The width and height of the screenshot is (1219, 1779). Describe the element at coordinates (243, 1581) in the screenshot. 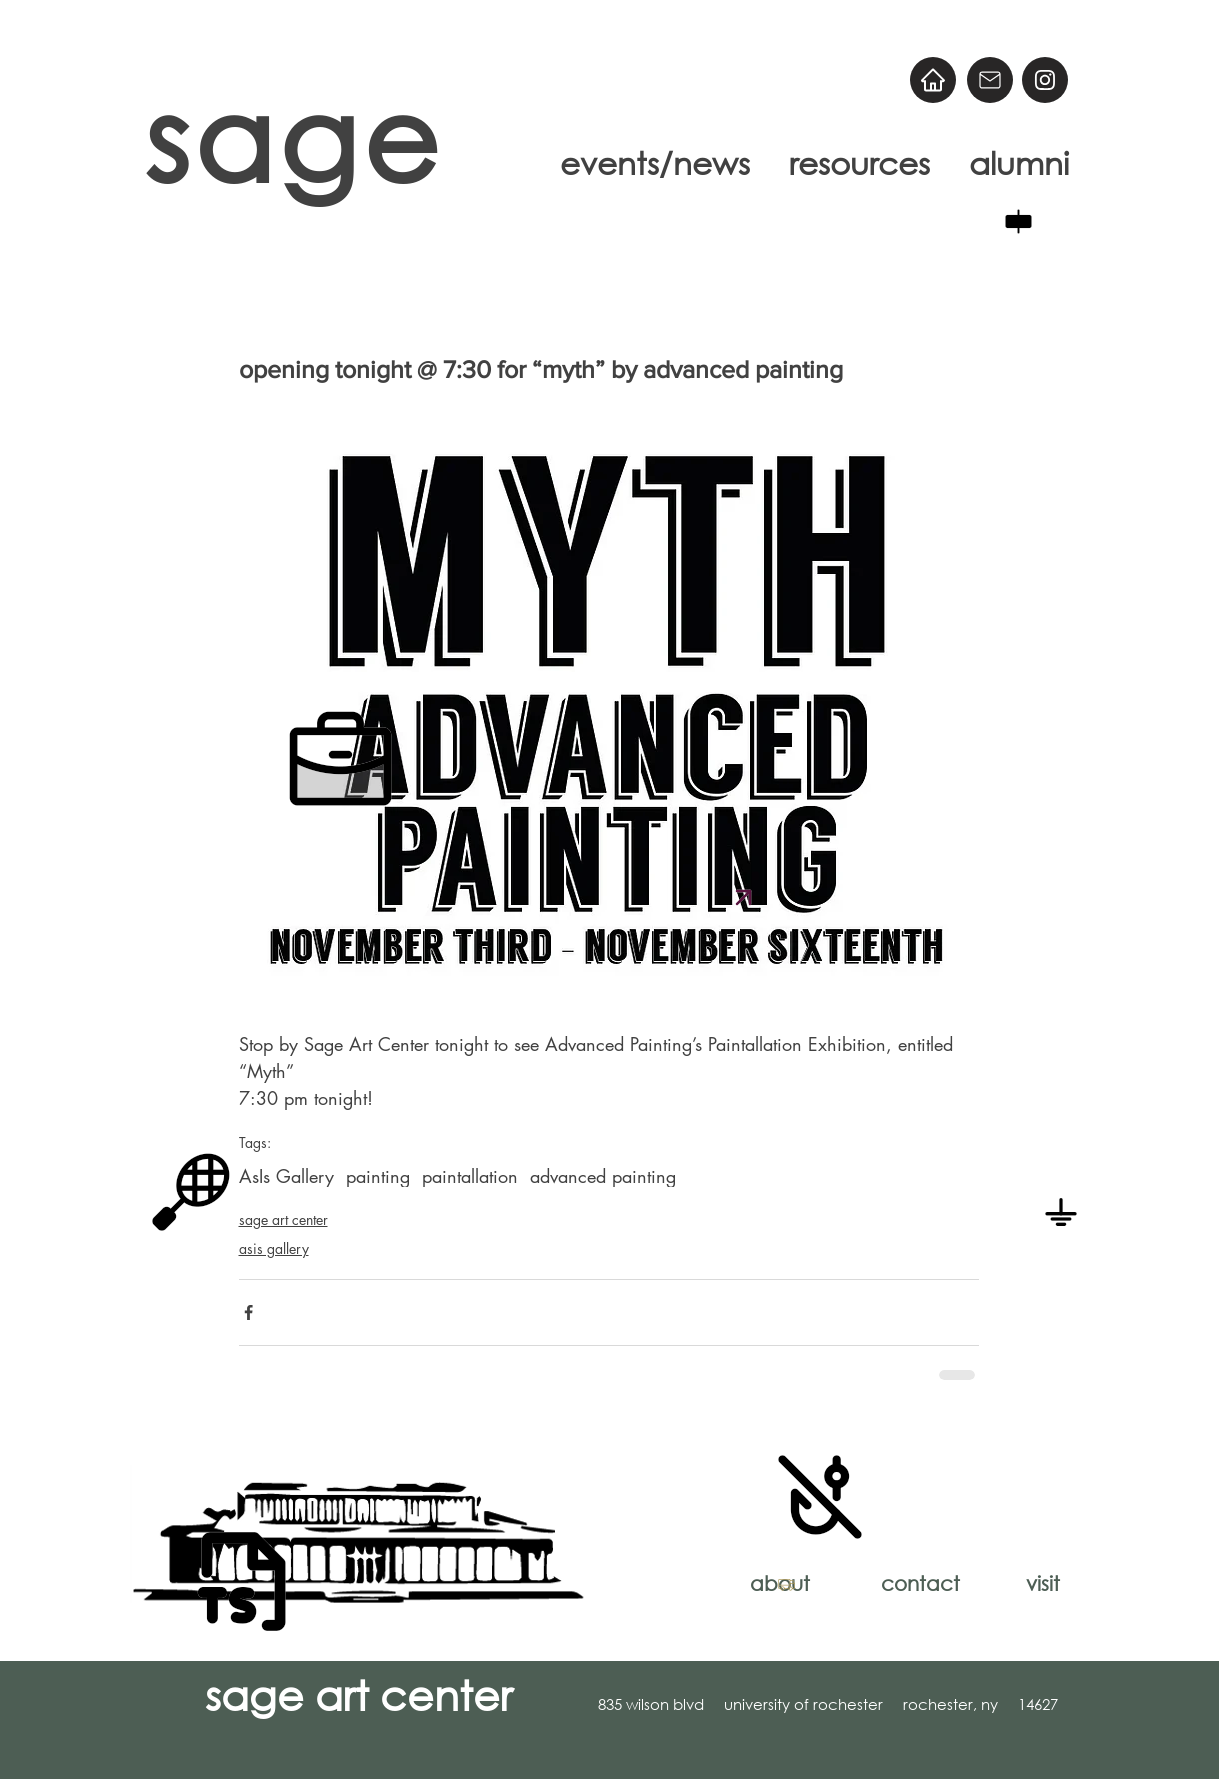

I see `a TypeScript file` at that location.